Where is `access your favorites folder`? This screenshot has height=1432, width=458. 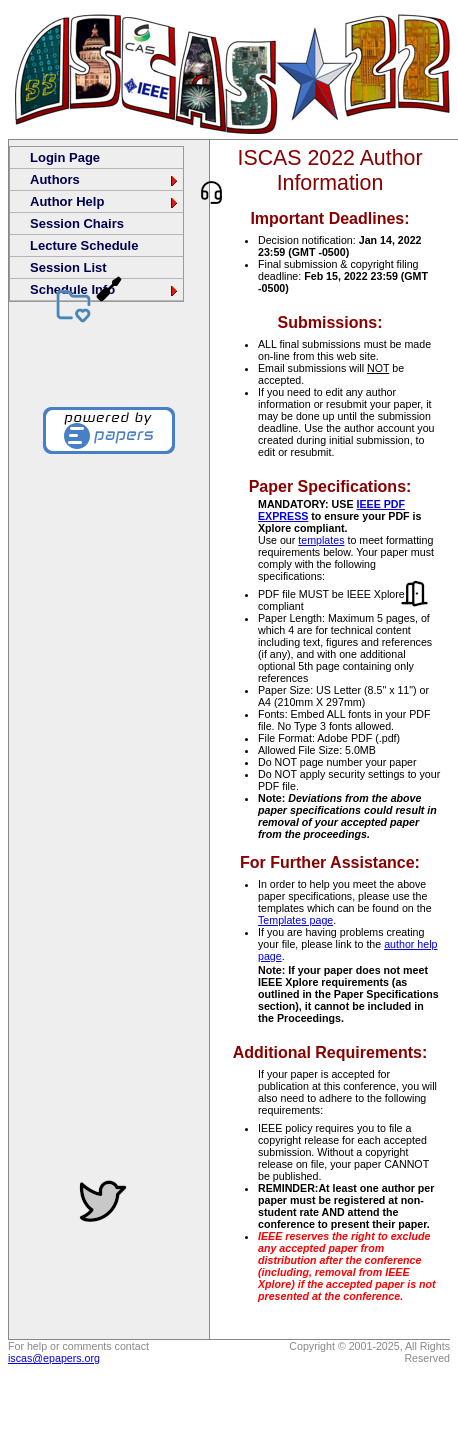
access your favorites folder is located at coordinates (73, 305).